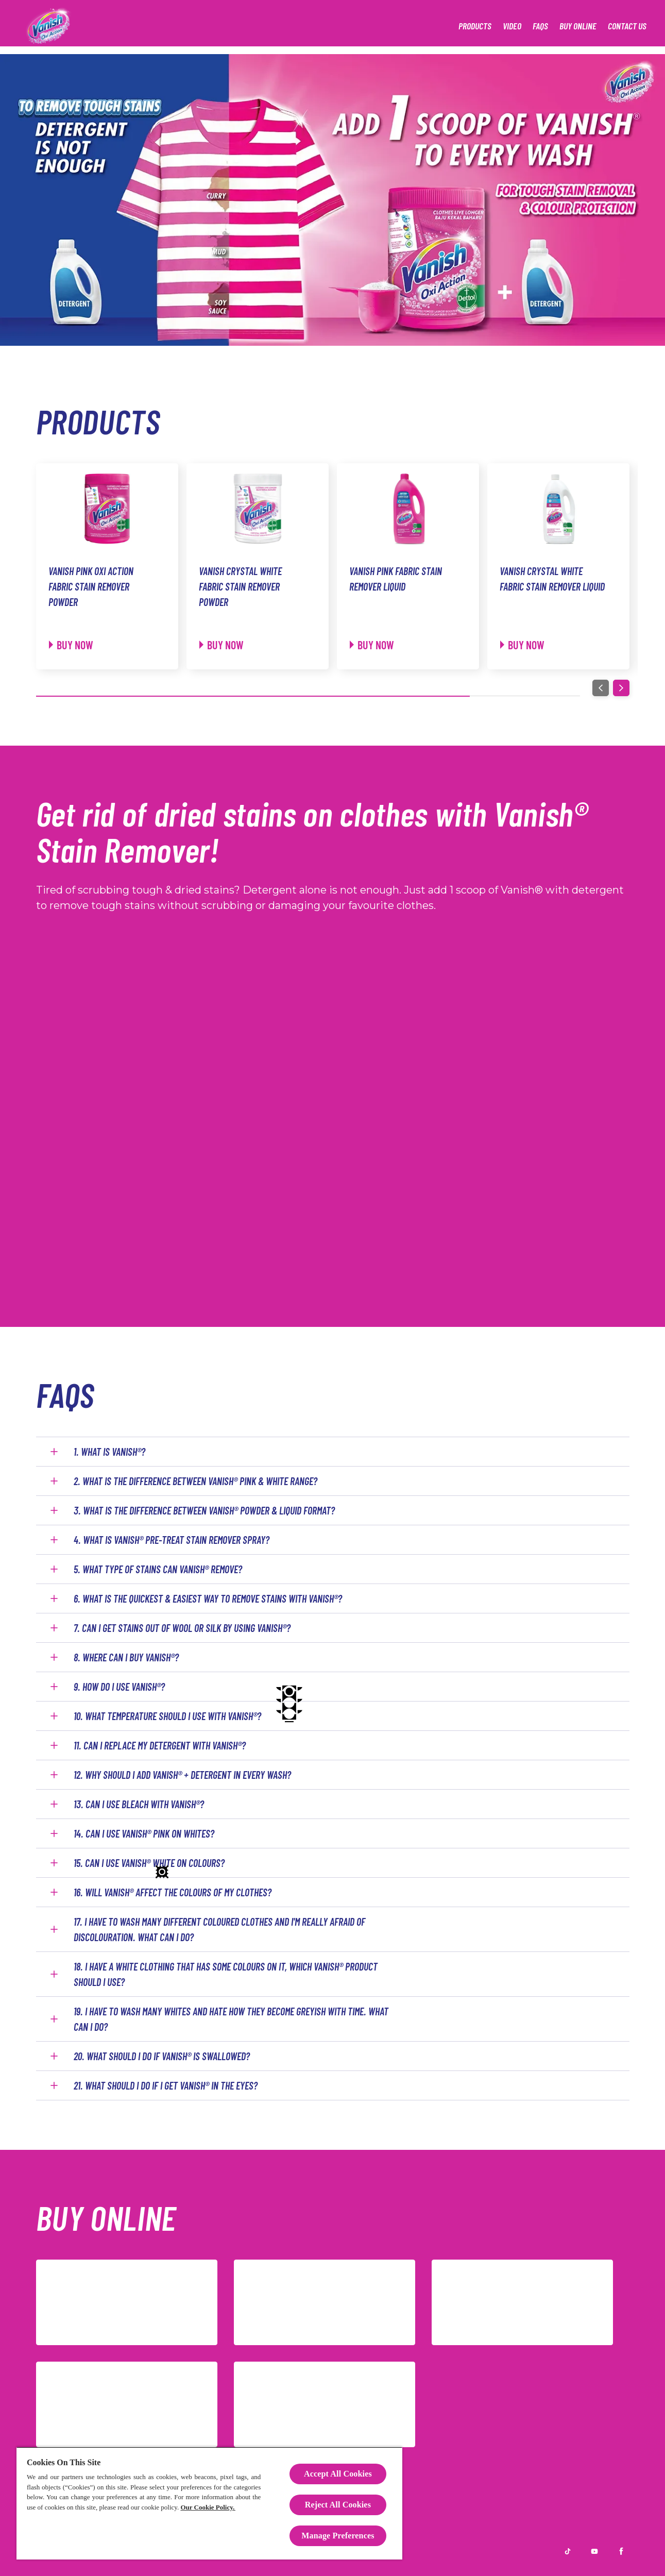 The height and width of the screenshot is (2576, 665). I want to click on indicates a postage stamp or mail item, so click(162, 1872).